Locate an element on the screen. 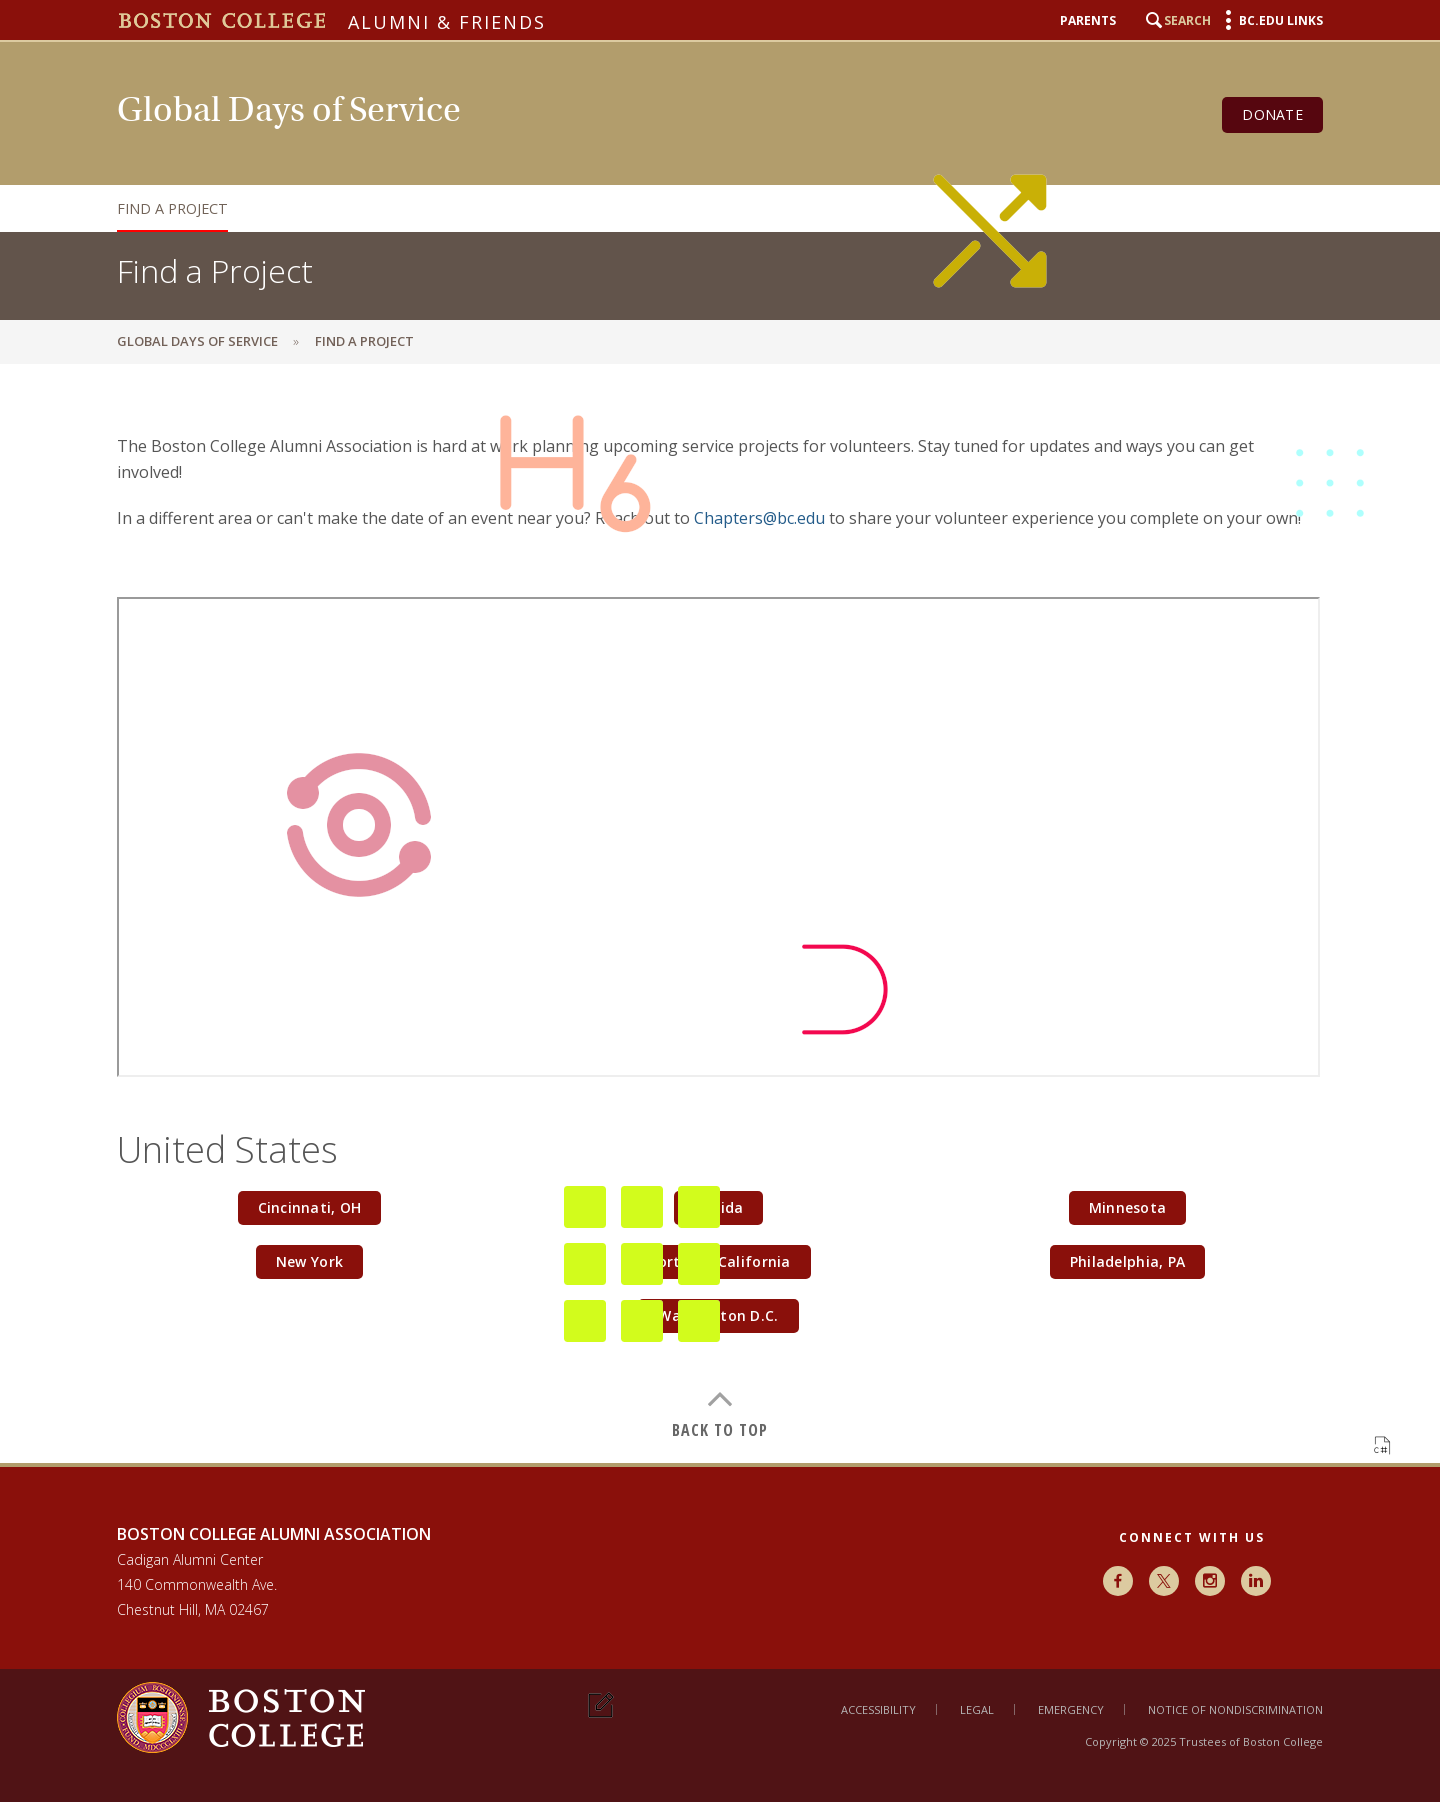 This screenshot has width=1440, height=1802. format text as heading level 6 is located at coordinates (567, 471).